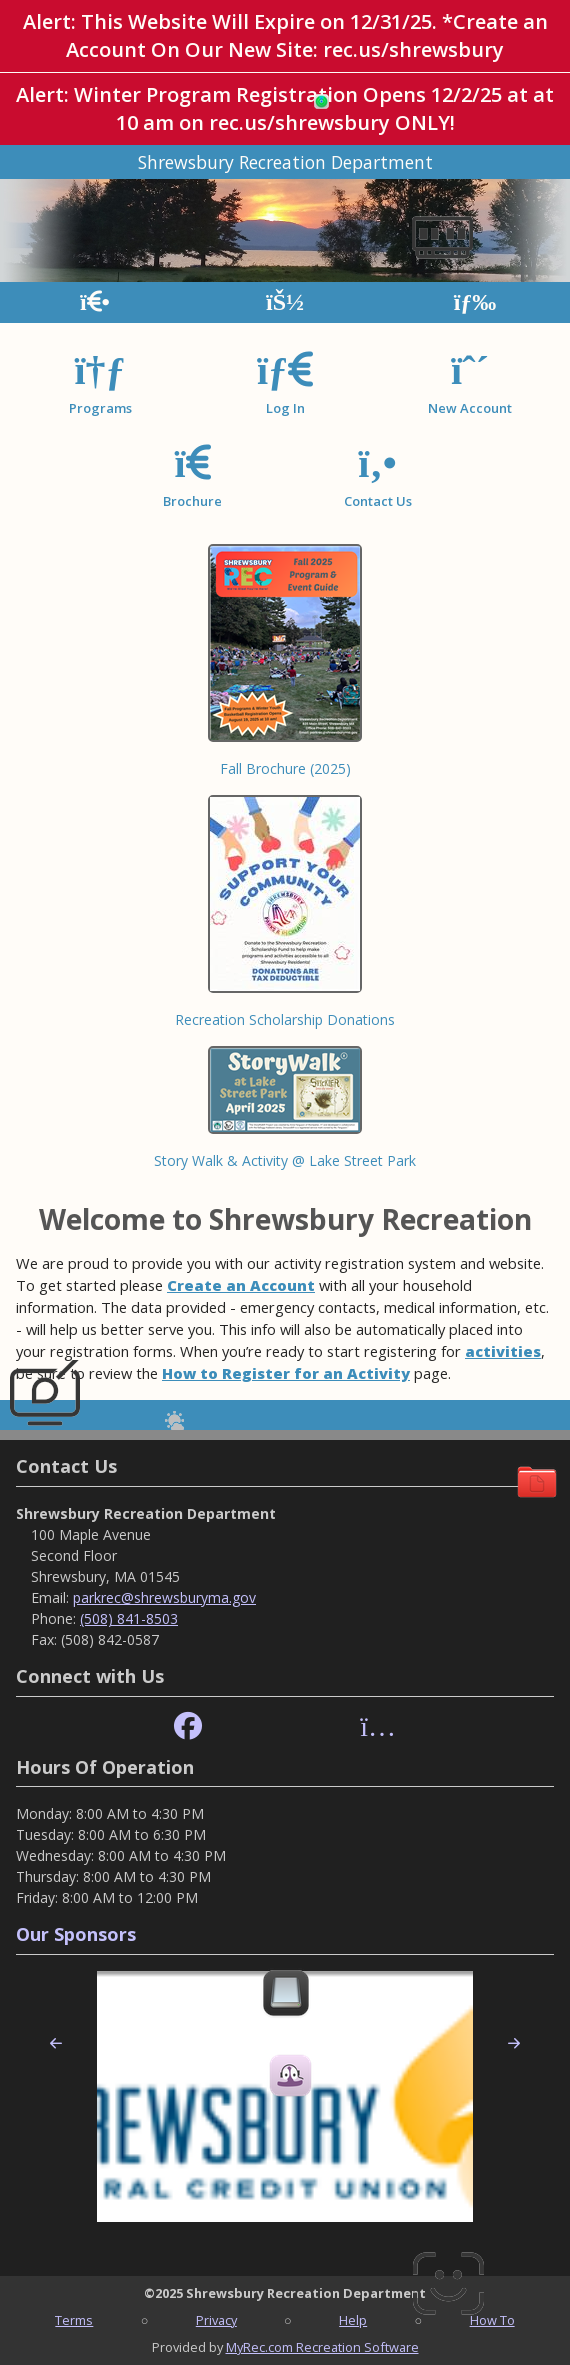 This screenshot has height=2365, width=570. I want to click on access removable media or external drive, so click(286, 1993).